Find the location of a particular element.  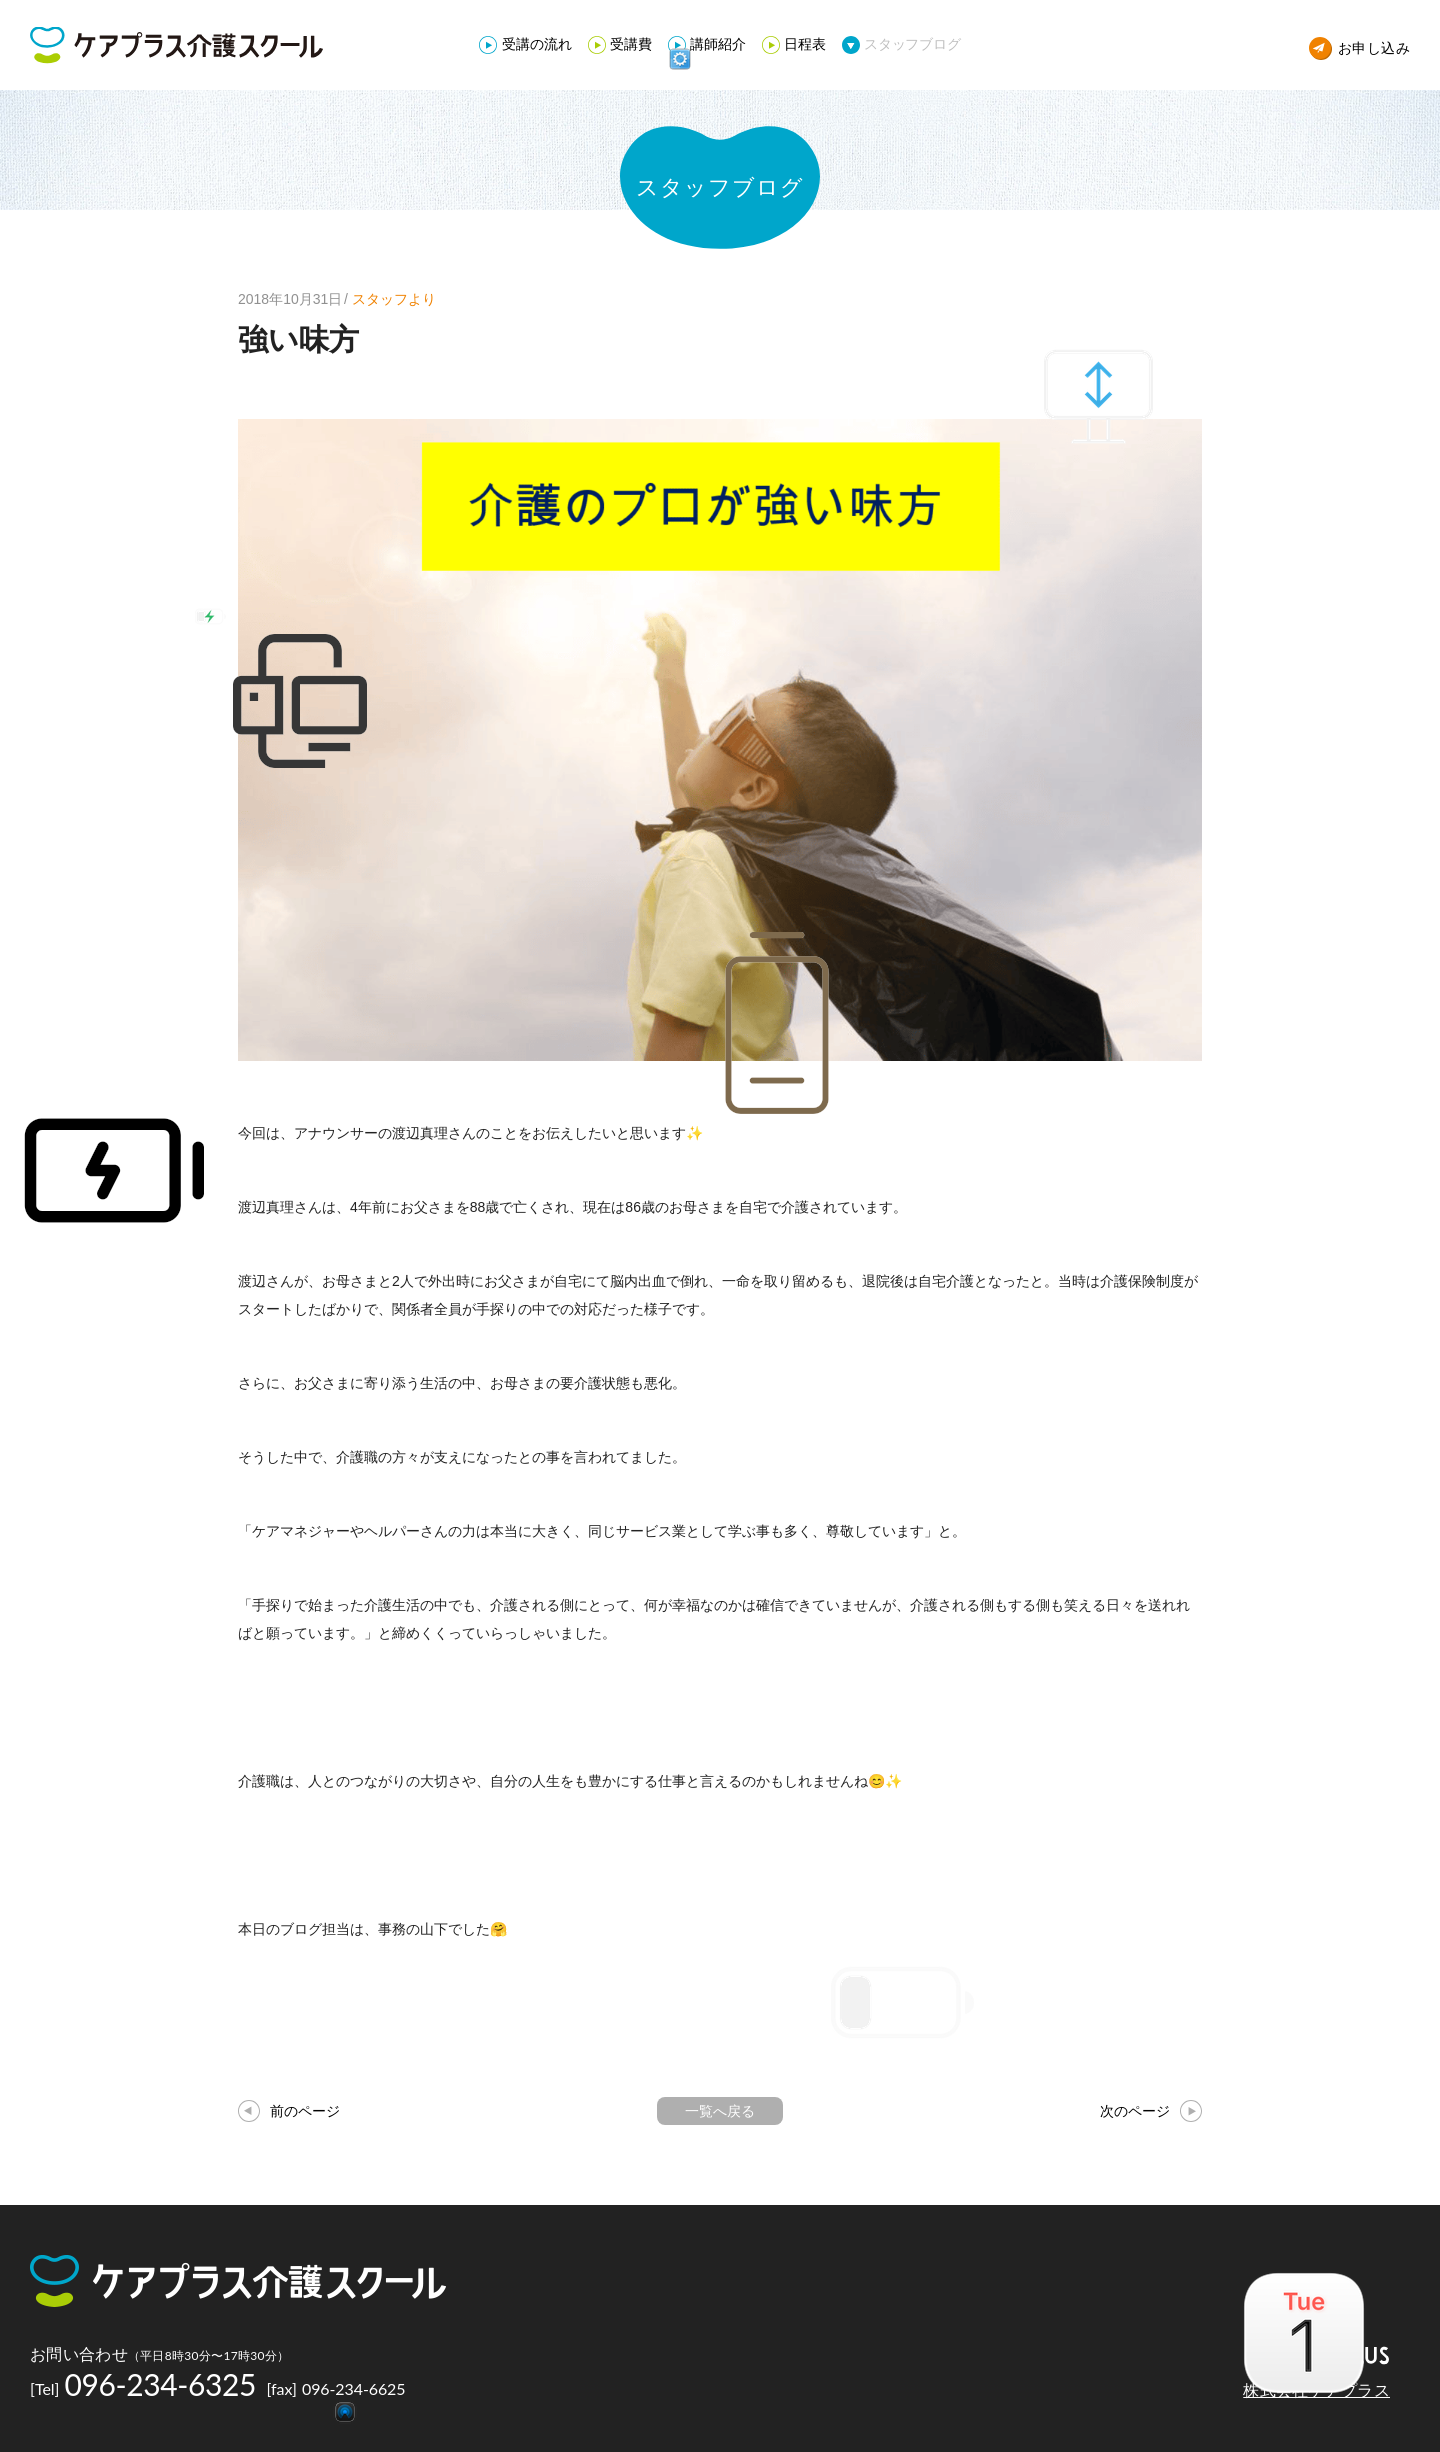

open the calendar app is located at coordinates (1304, 2333).